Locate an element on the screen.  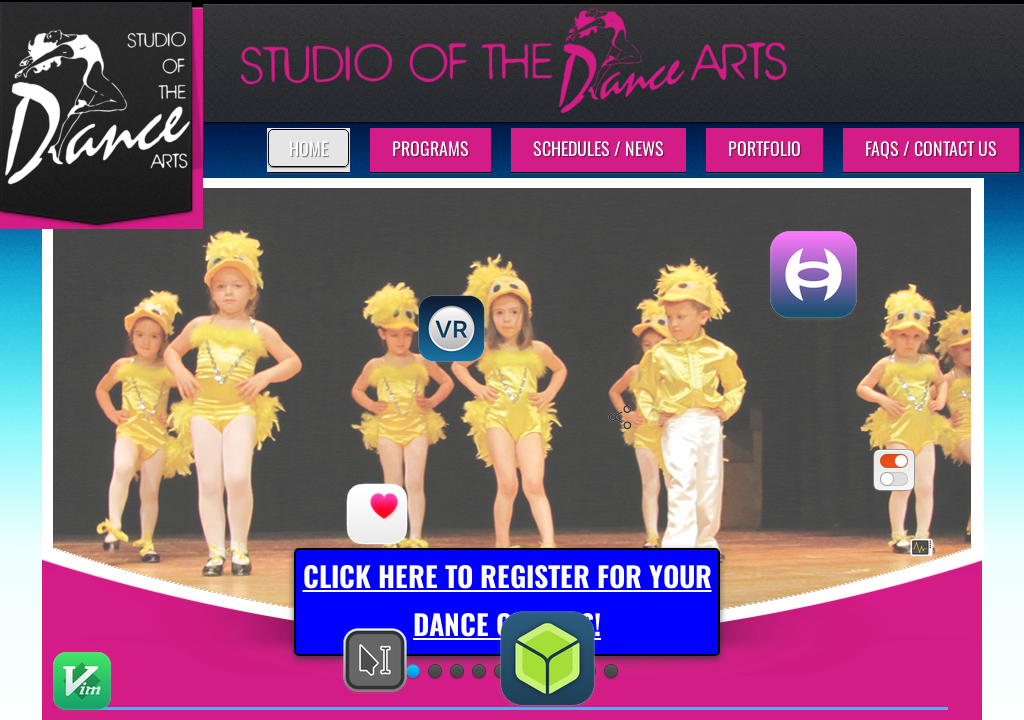
open the Health app is located at coordinates (377, 514).